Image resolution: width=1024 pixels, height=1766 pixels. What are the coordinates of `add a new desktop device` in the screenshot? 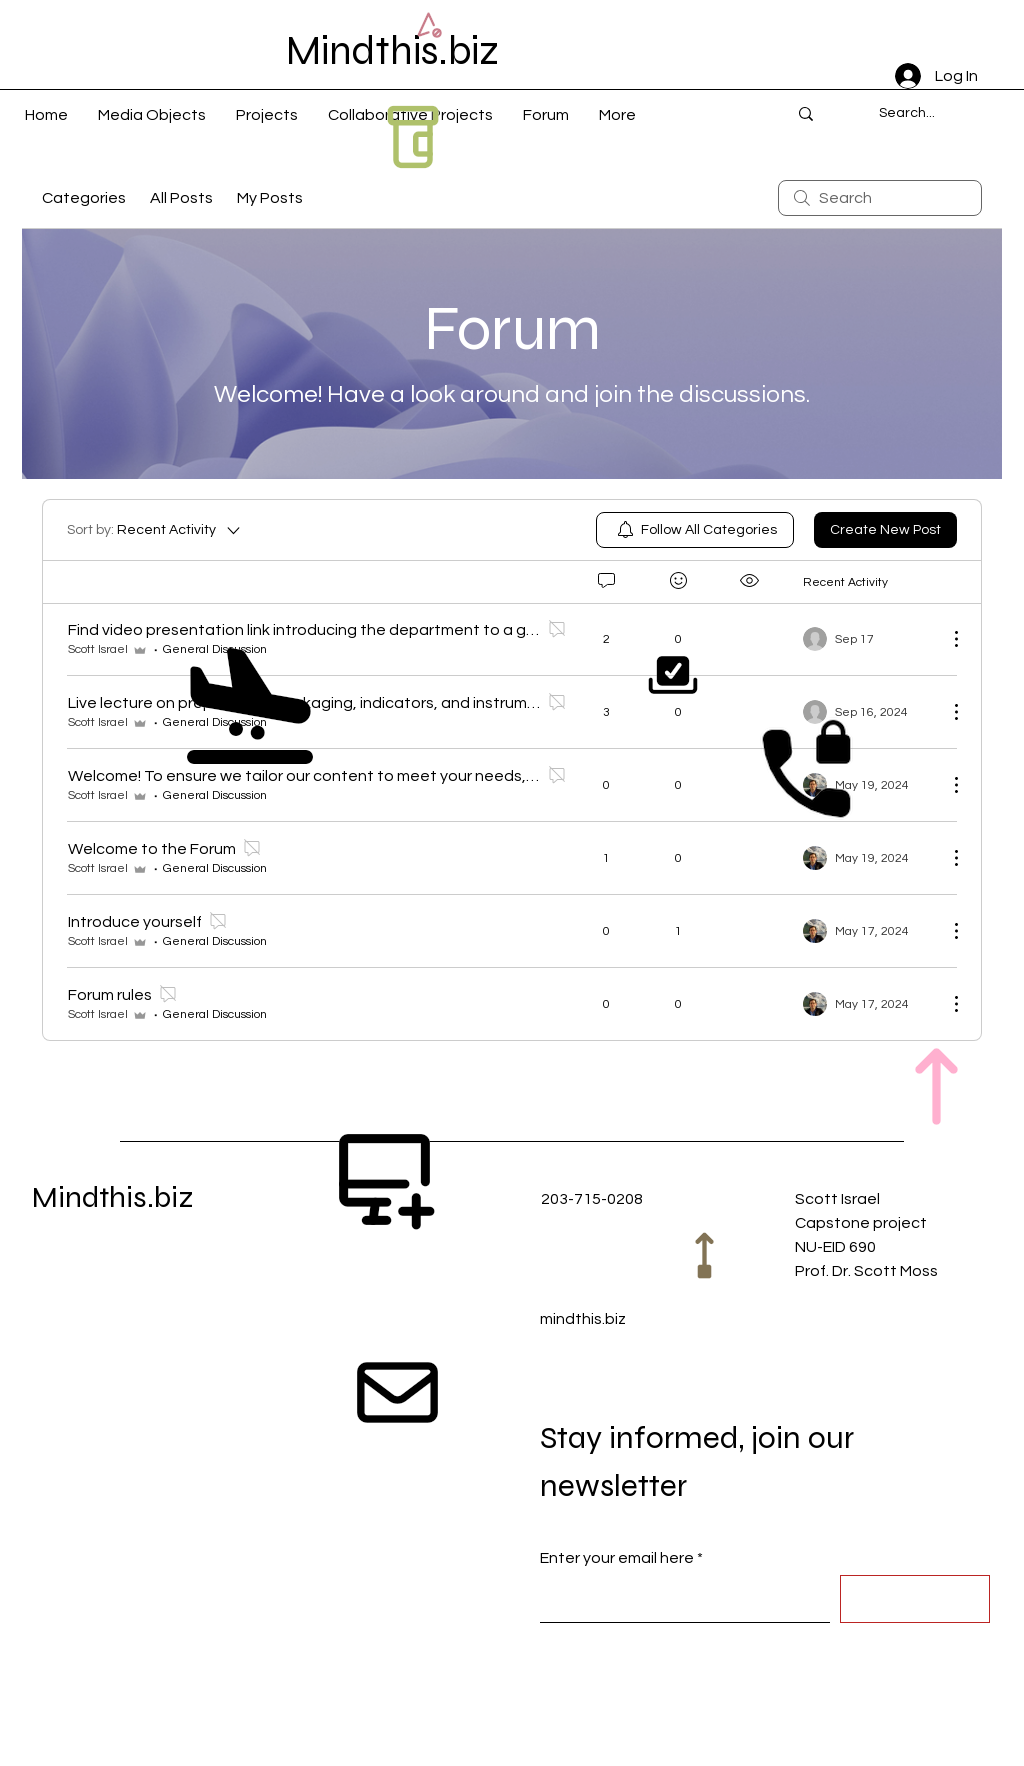 It's located at (384, 1179).